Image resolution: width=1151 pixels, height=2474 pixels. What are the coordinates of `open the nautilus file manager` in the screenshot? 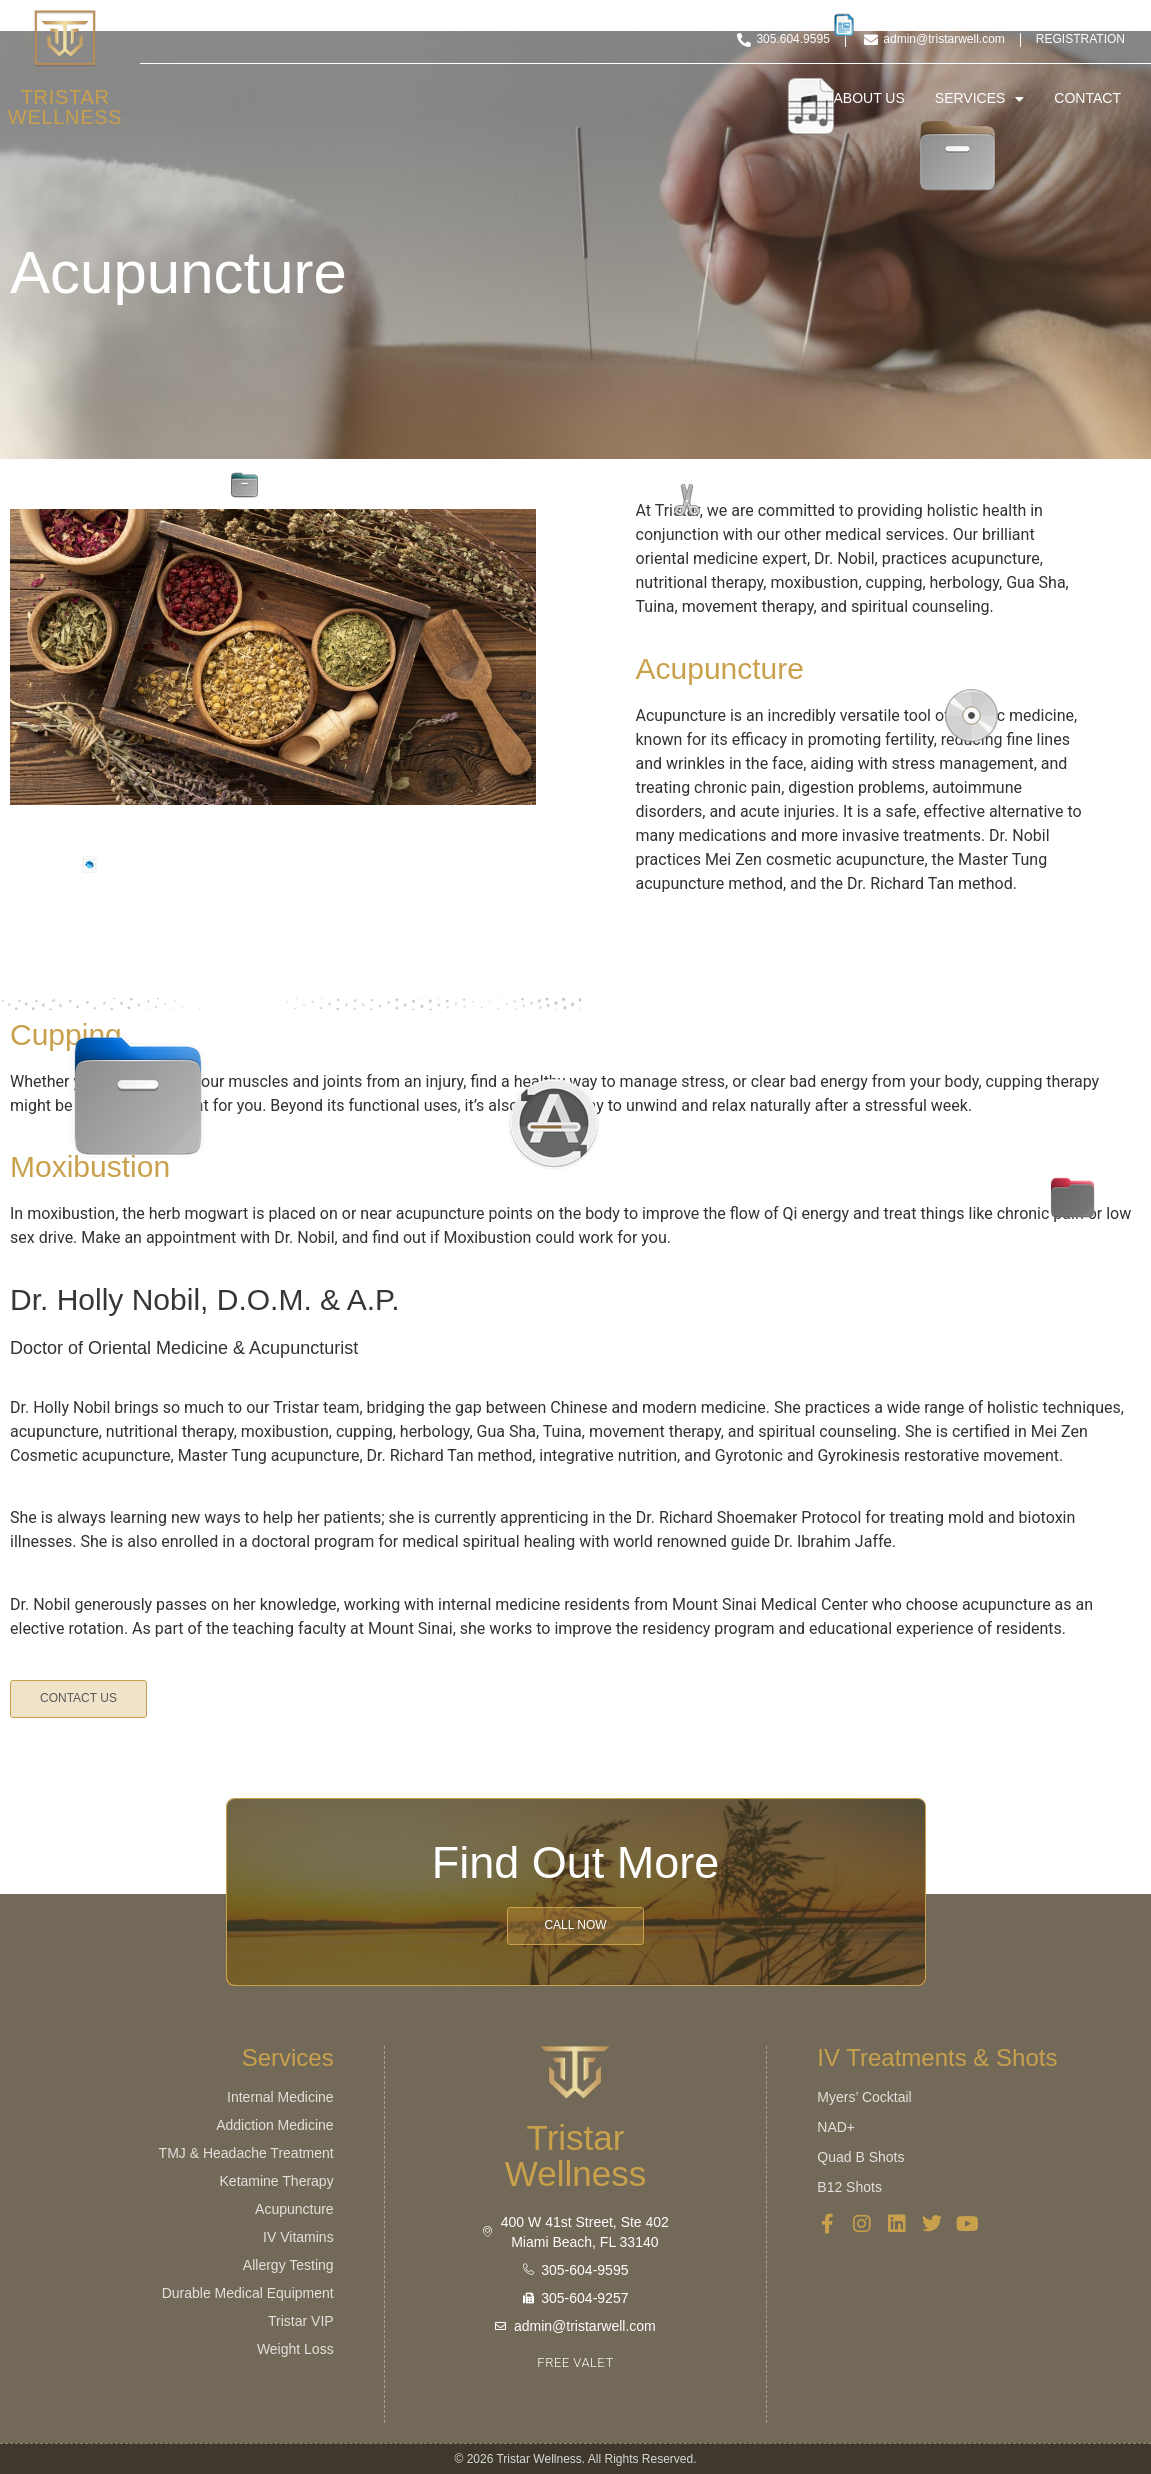 It's located at (138, 1096).